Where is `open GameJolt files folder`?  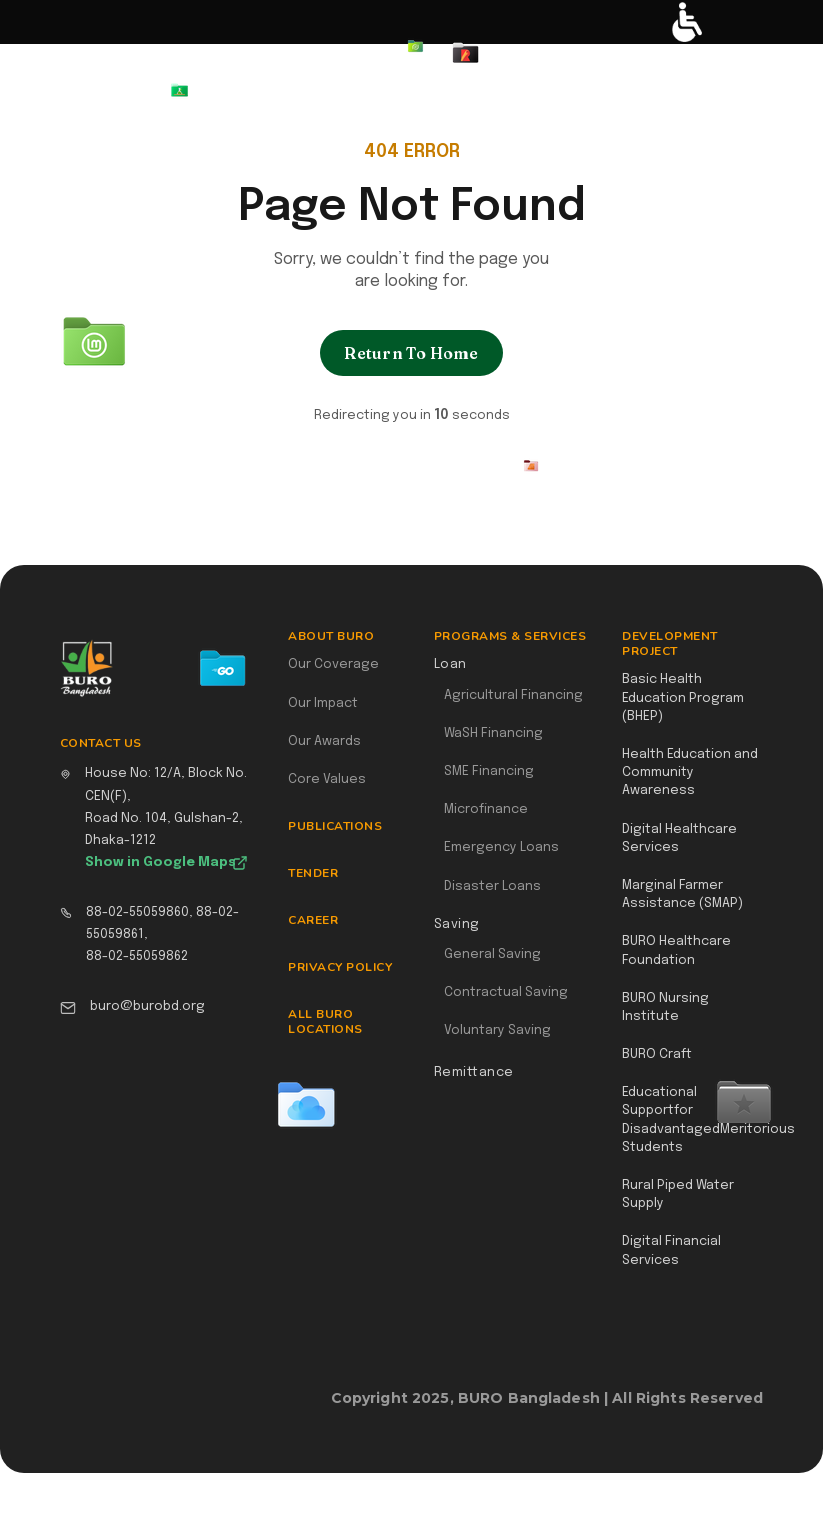 open GameJolt files folder is located at coordinates (415, 46).